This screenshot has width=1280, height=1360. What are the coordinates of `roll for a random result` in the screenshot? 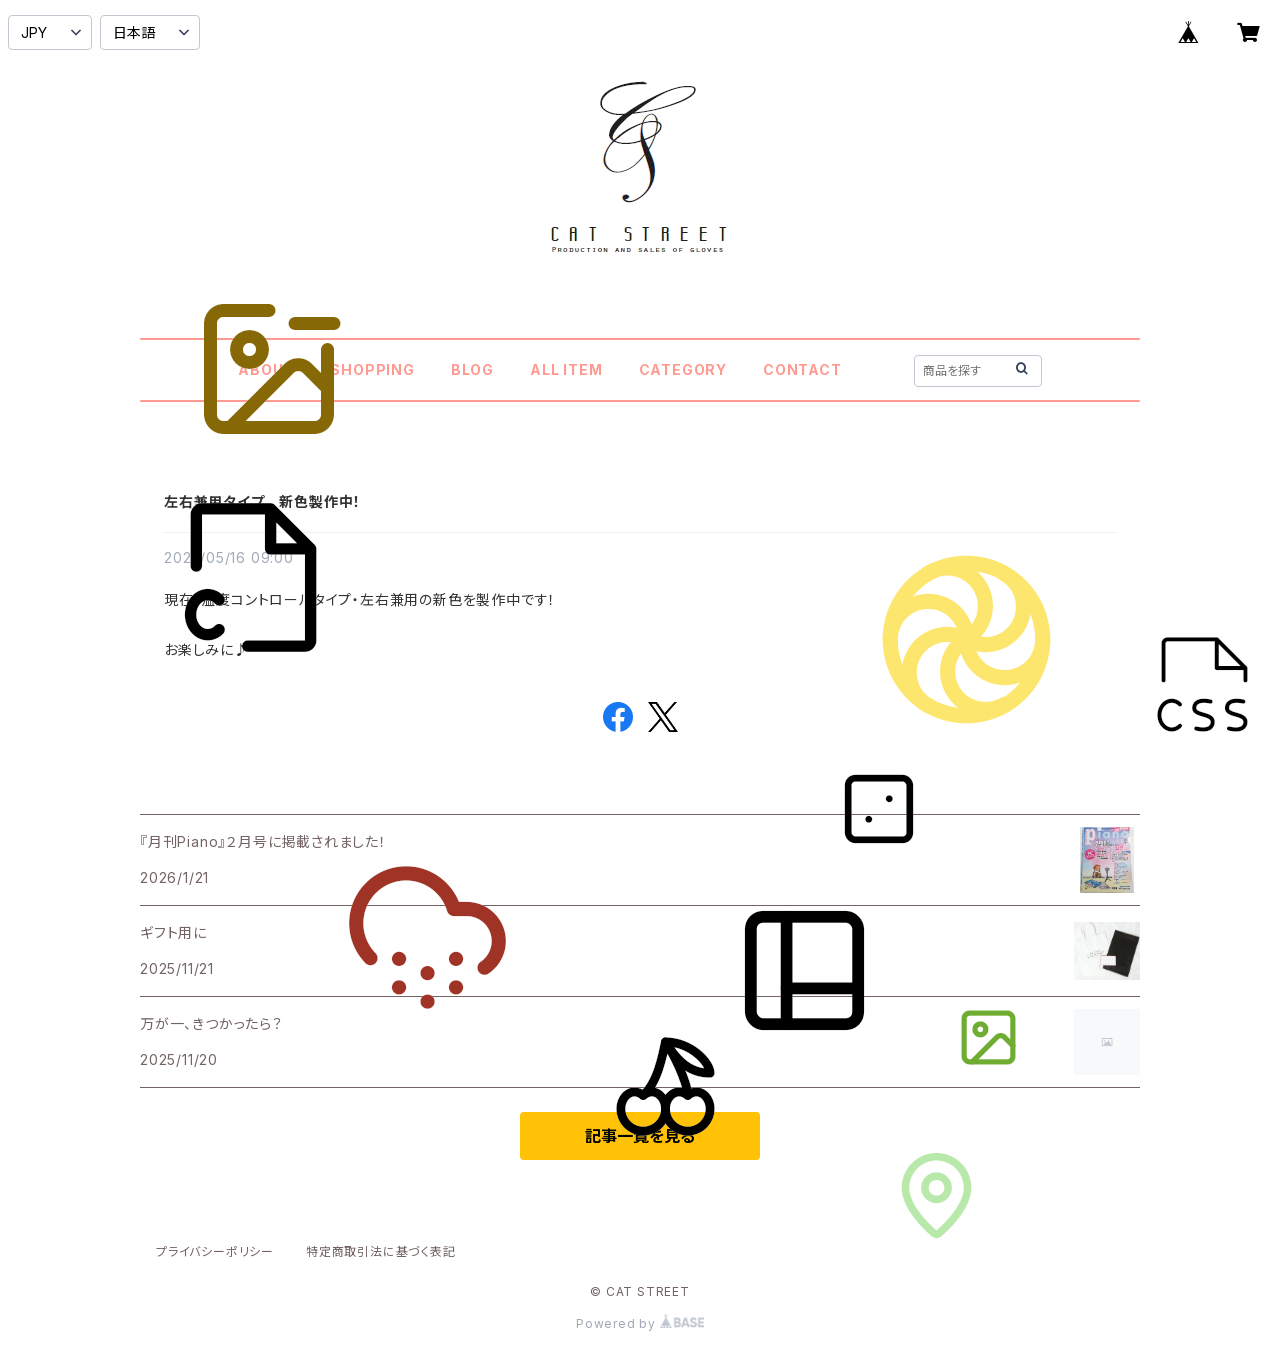 It's located at (879, 809).